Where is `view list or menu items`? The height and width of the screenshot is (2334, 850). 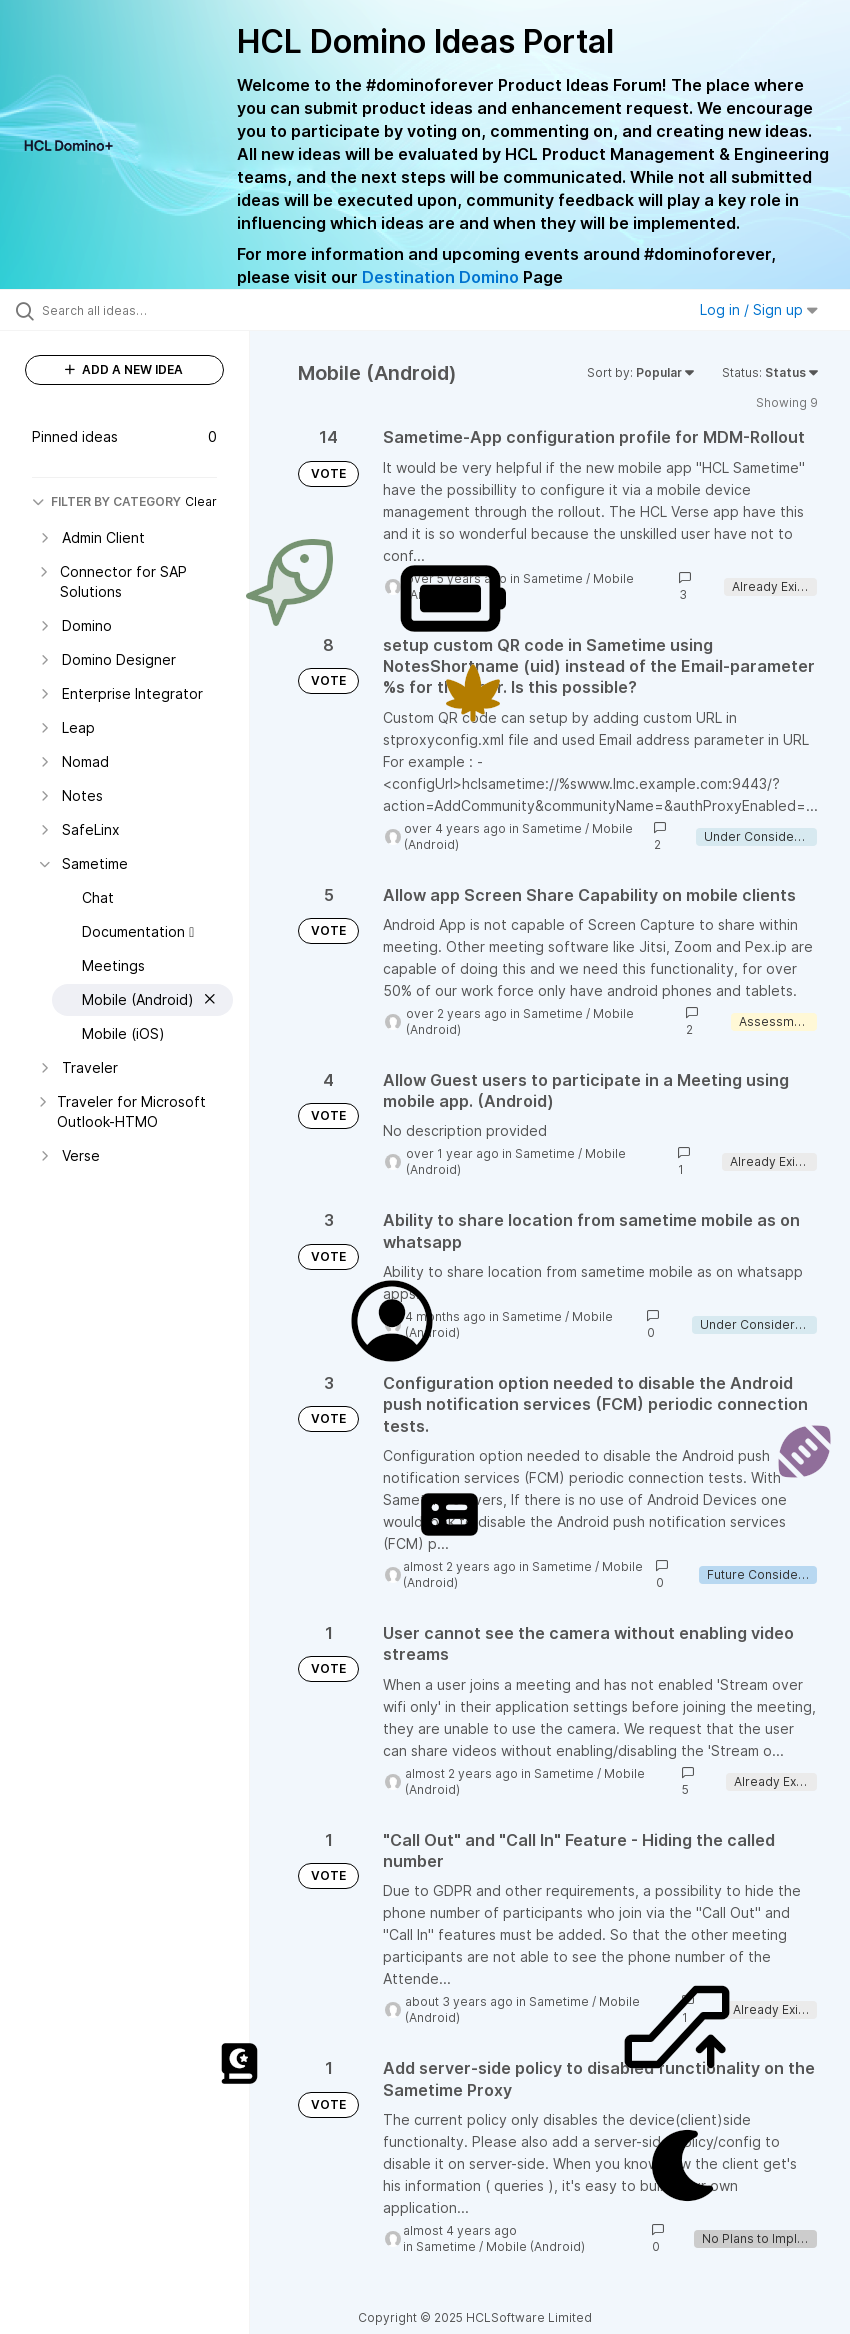 view list or menu items is located at coordinates (449, 1514).